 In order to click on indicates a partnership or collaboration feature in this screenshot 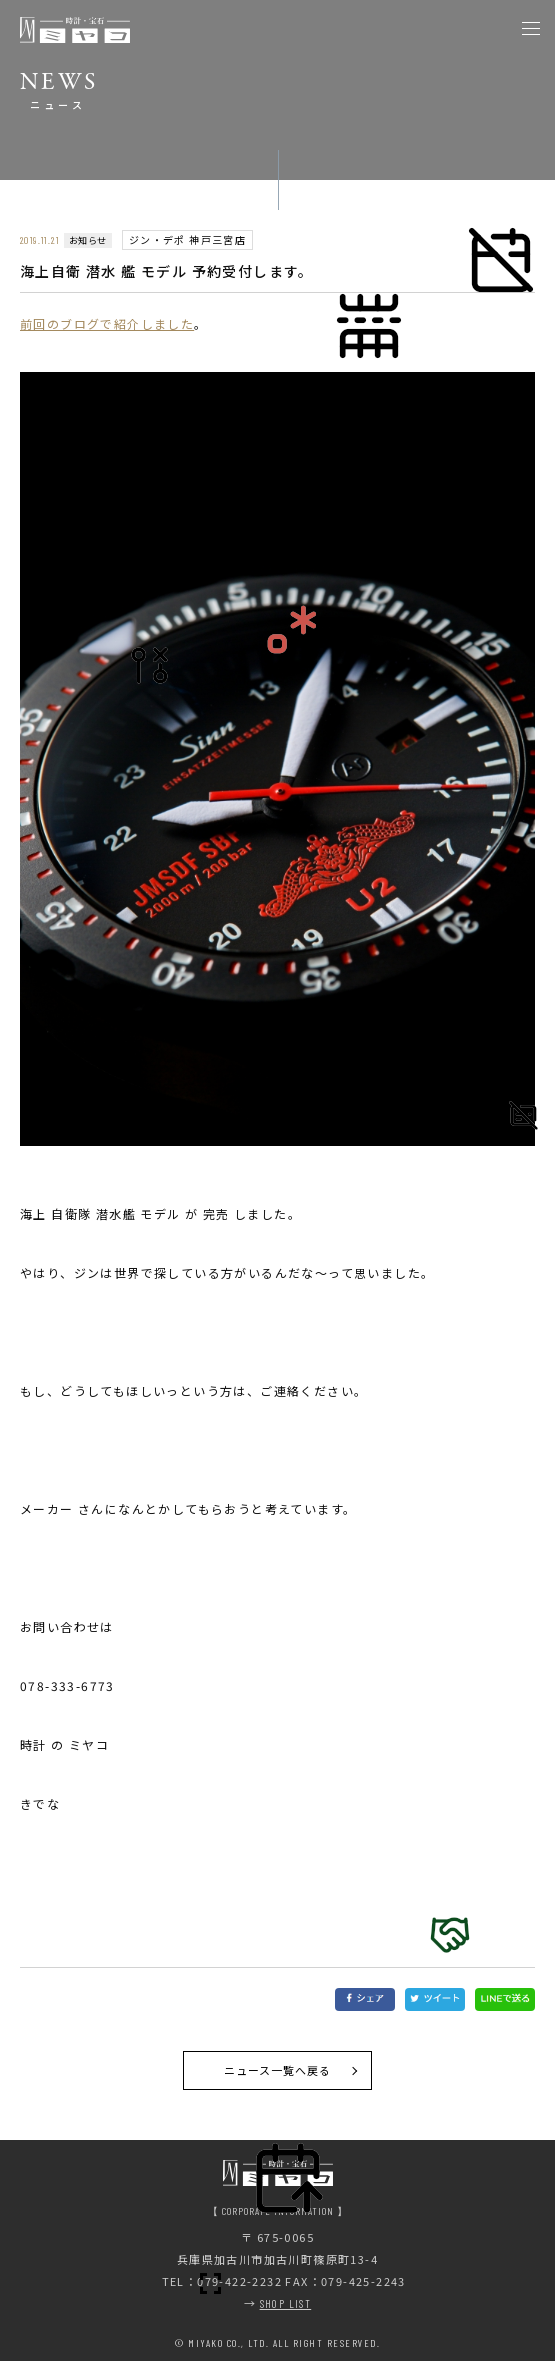, I will do `click(450, 1935)`.